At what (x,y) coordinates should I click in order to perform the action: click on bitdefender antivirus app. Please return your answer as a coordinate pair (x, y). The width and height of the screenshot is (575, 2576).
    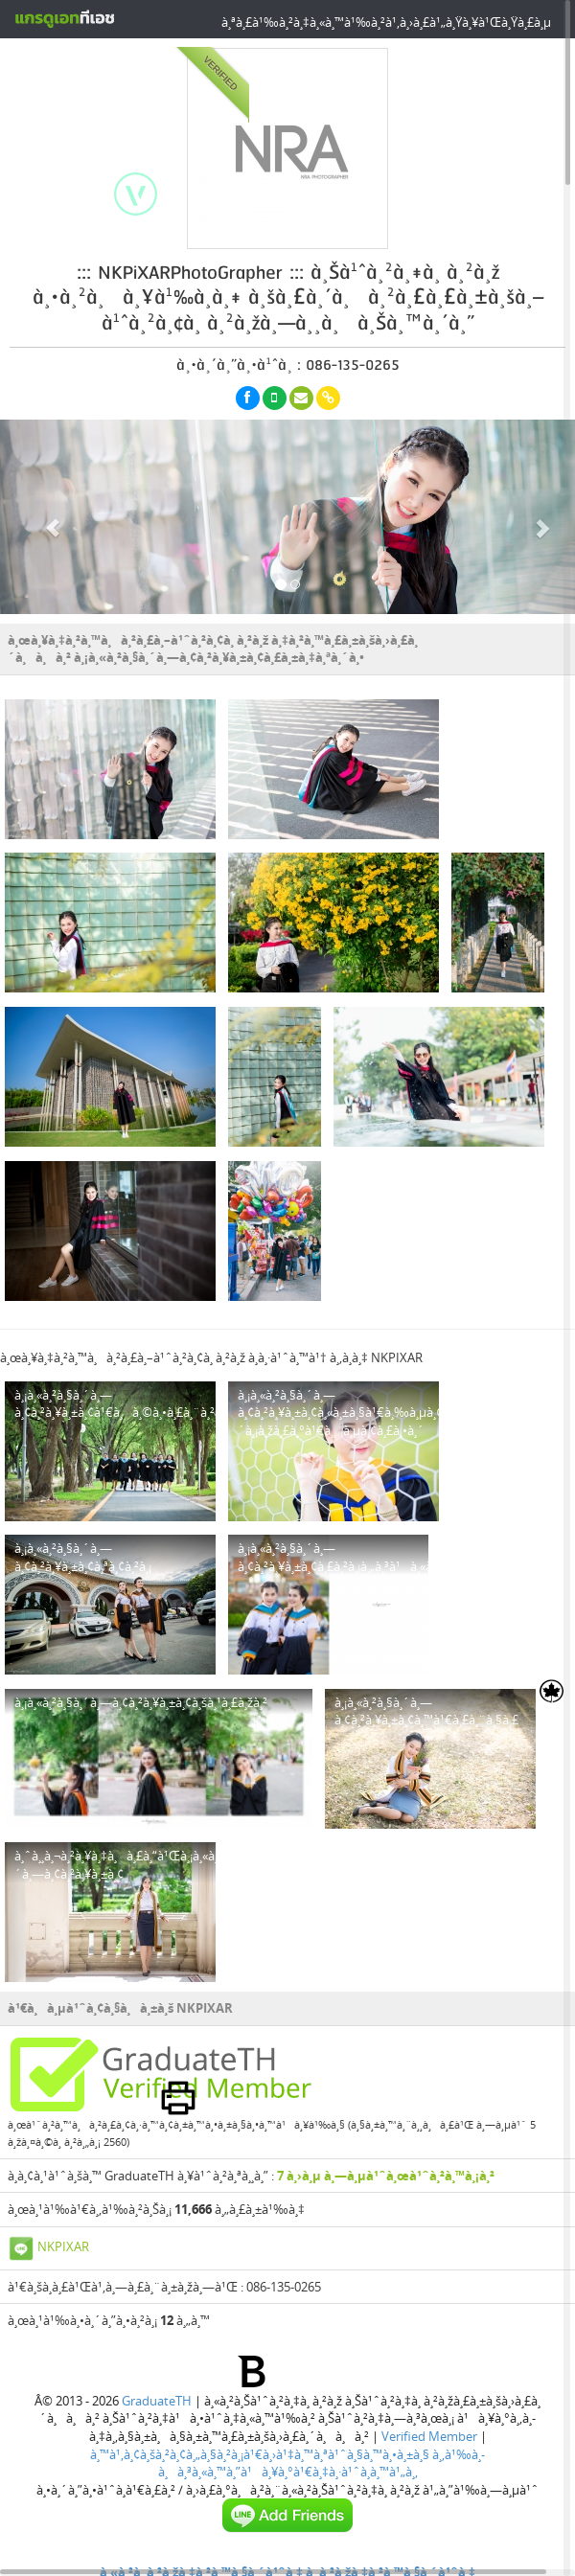
    Looking at the image, I should click on (251, 2371).